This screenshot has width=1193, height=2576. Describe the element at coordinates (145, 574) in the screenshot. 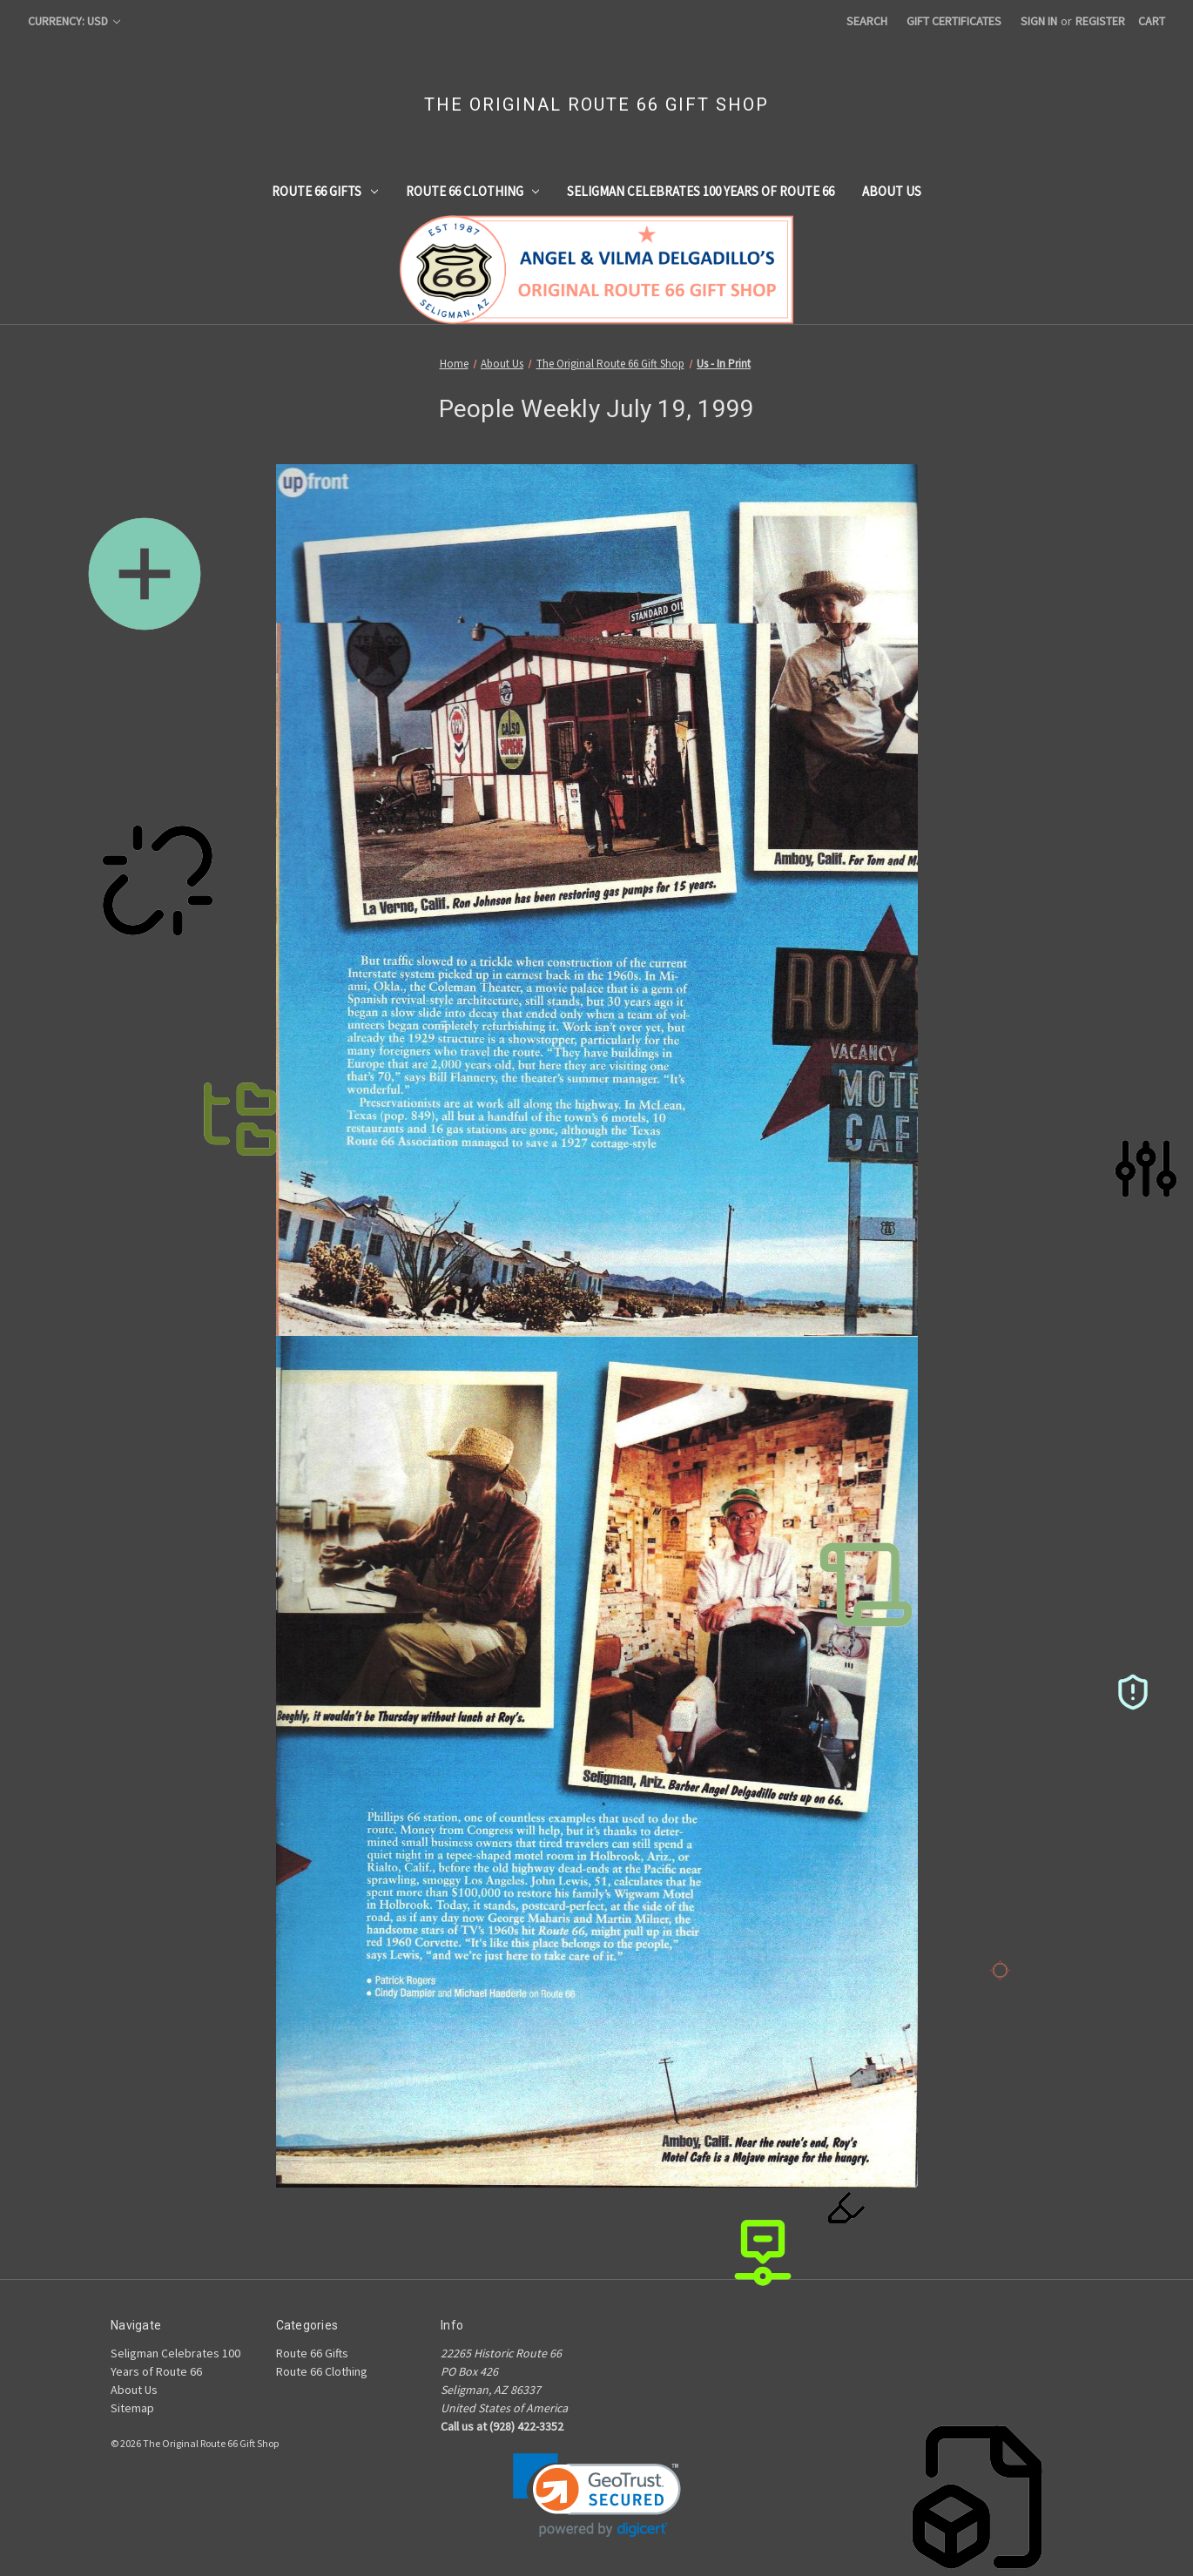

I see `add a new item` at that location.